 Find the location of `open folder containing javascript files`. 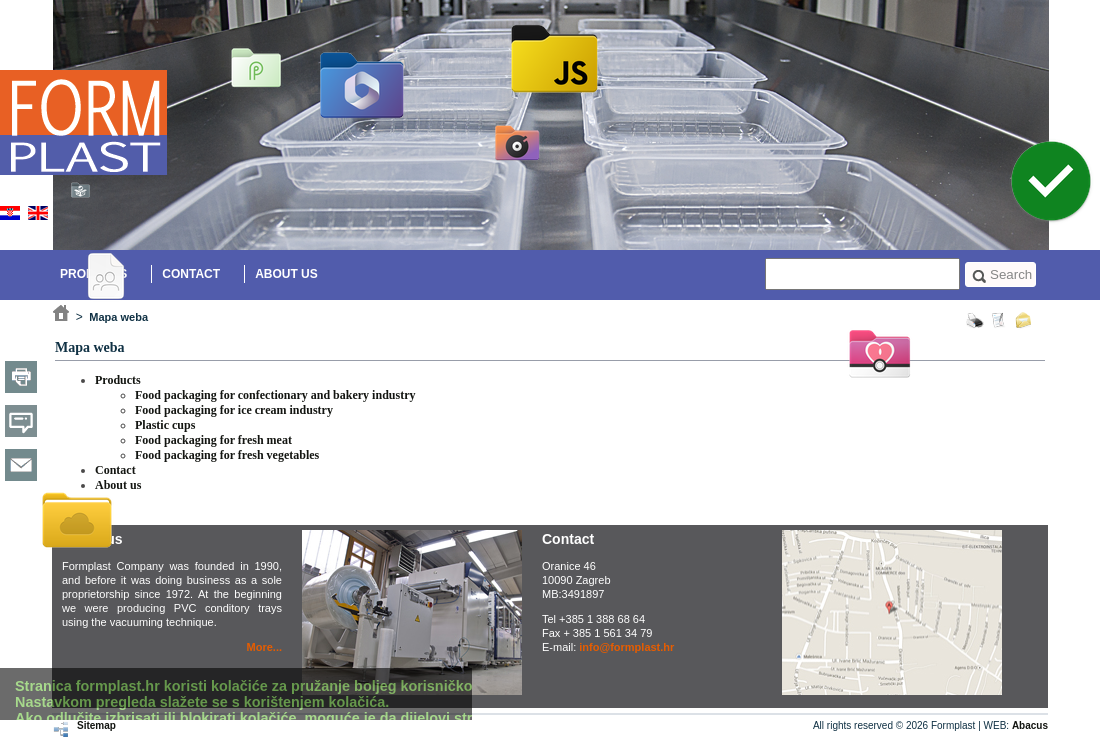

open folder containing javascript files is located at coordinates (554, 61).